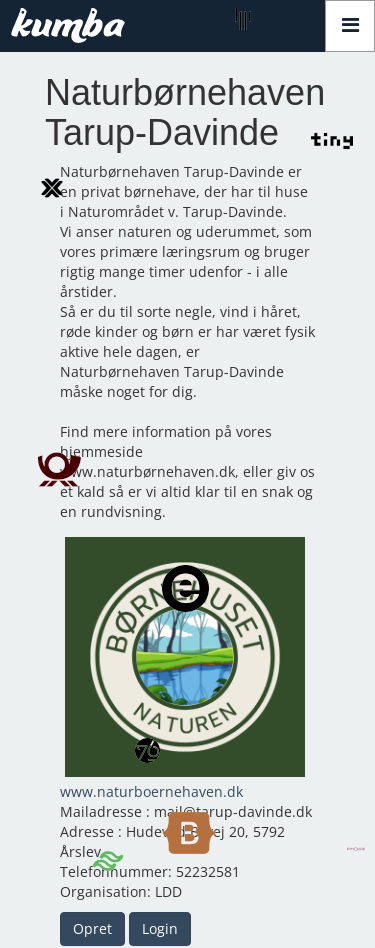 The image size is (375, 948). Describe the element at coordinates (332, 141) in the screenshot. I see `tinygrad logo` at that location.